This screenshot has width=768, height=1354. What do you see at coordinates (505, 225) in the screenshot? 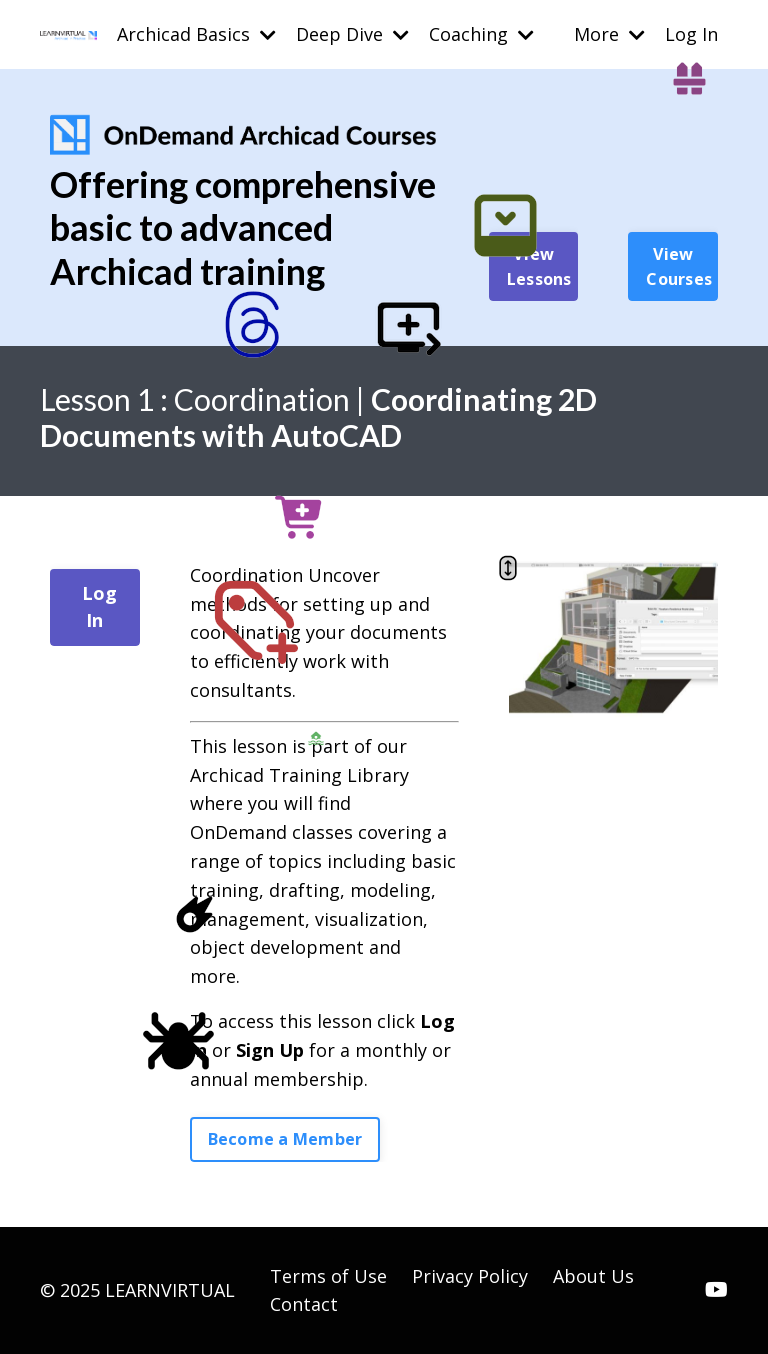
I see `collapse the bottom navigation bar` at bounding box center [505, 225].